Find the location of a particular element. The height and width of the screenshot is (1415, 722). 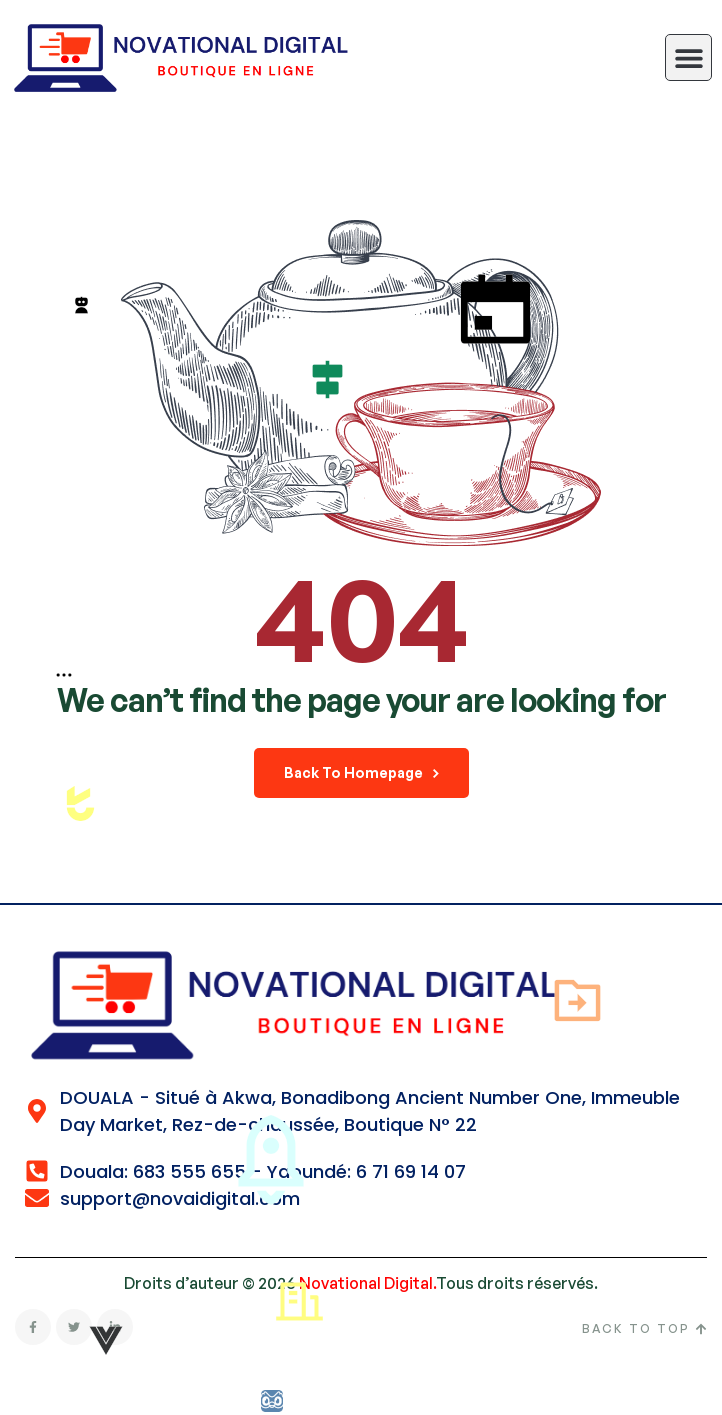

launch or deploy an application is located at coordinates (271, 1158).